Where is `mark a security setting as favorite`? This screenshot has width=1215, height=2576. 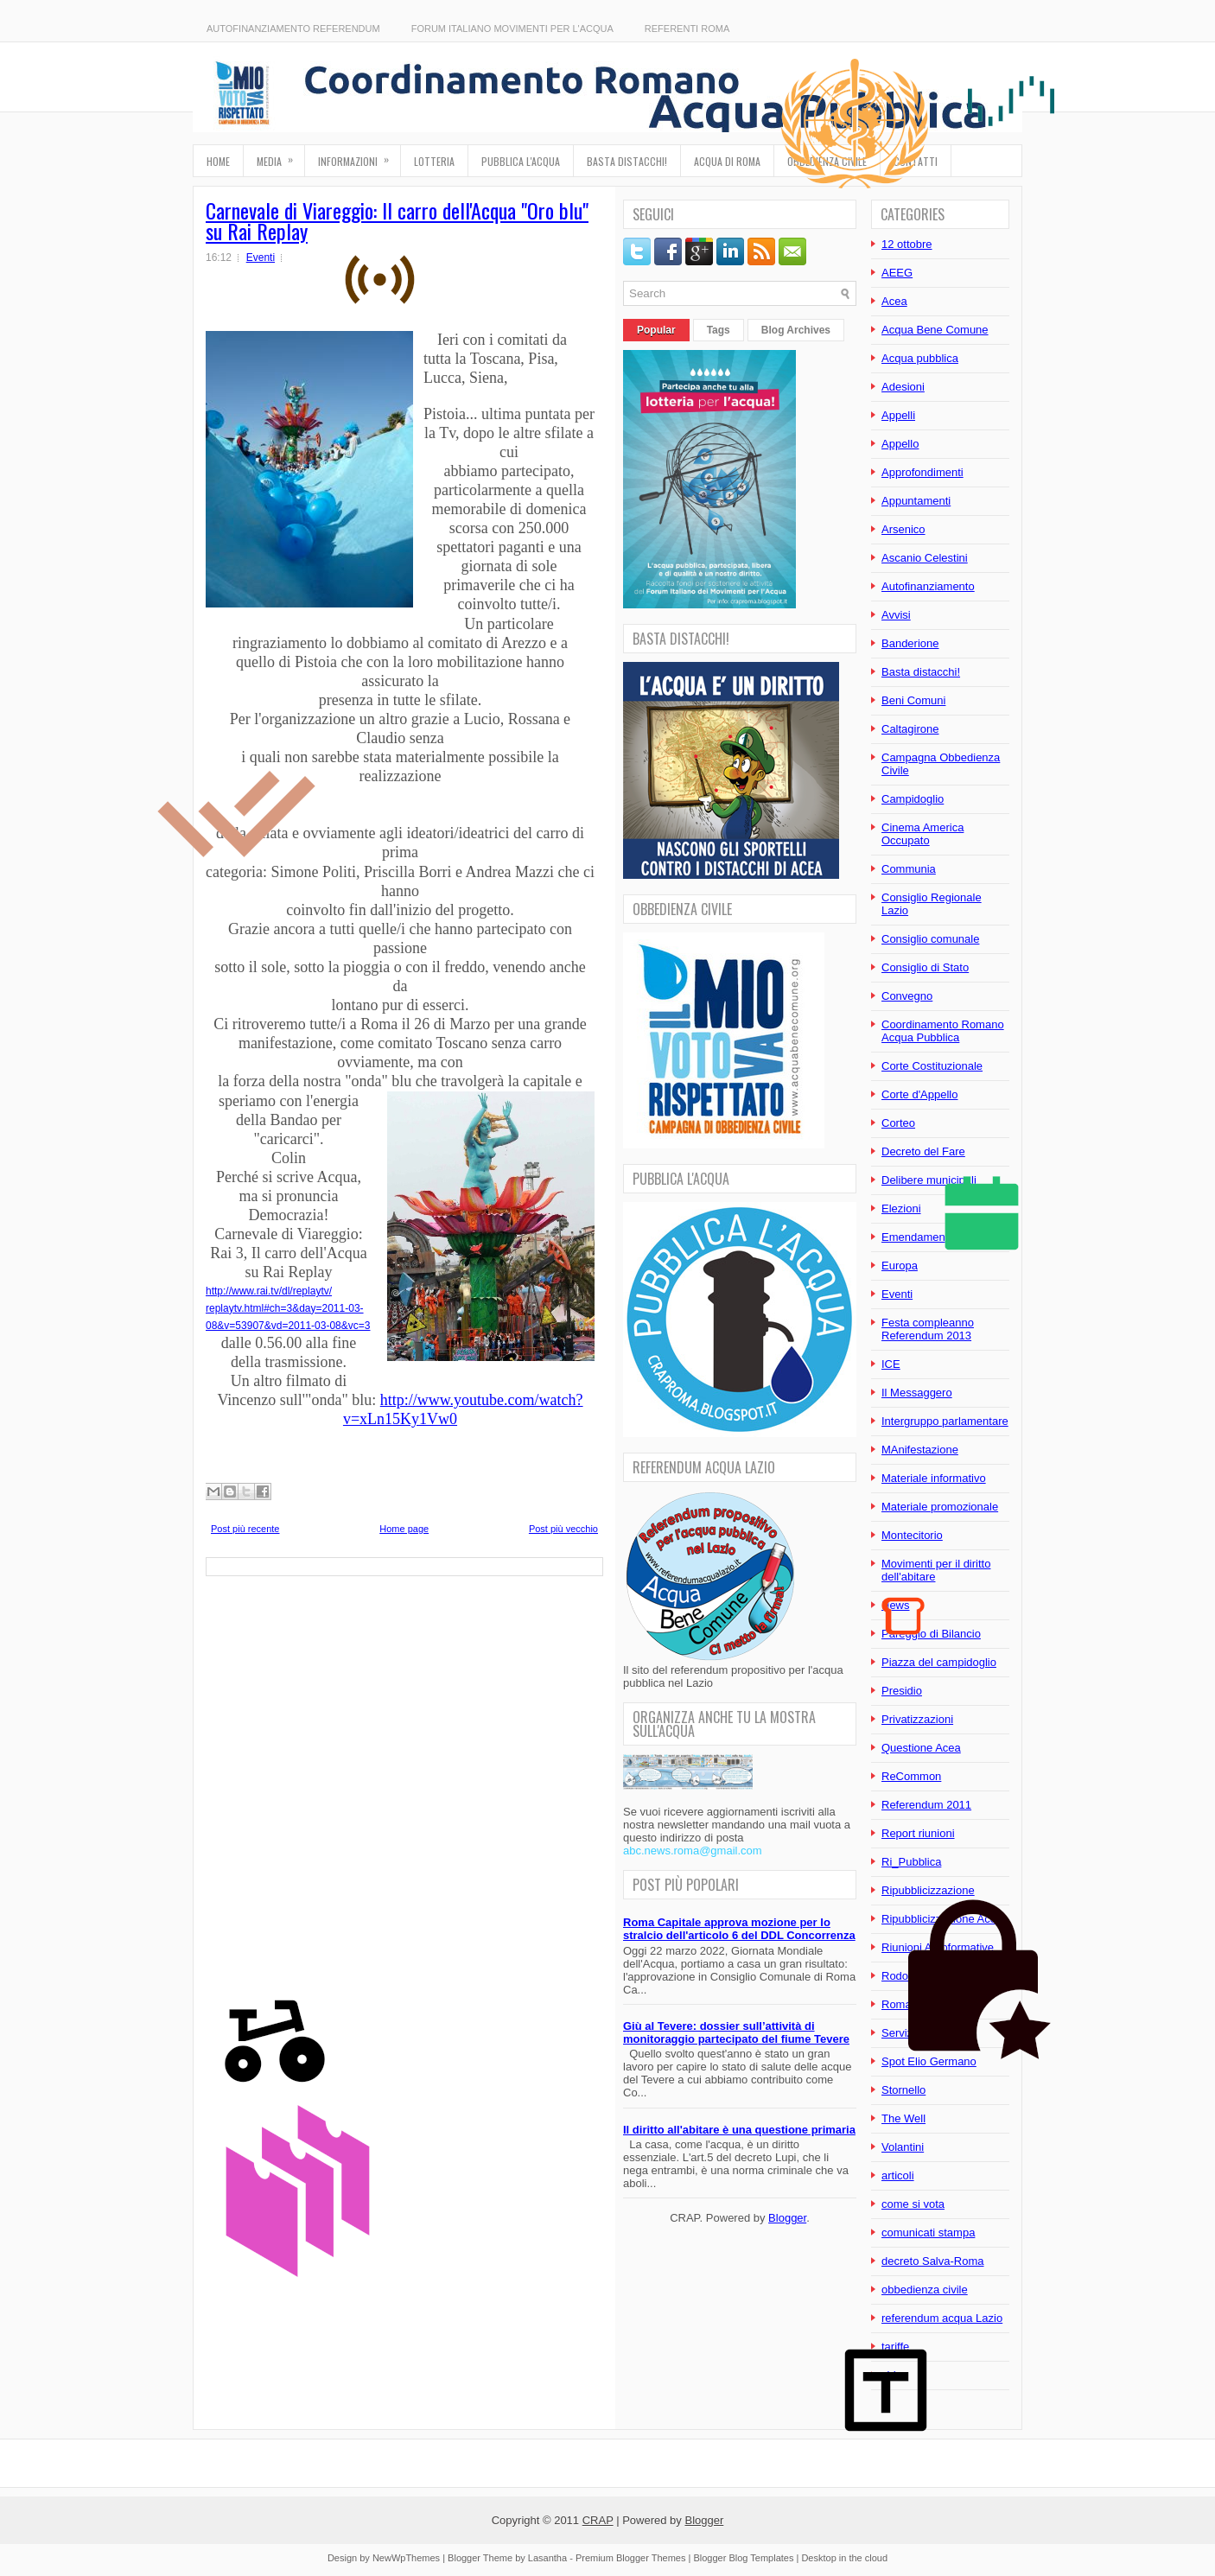
mark a security setting as favorite is located at coordinates (973, 1979).